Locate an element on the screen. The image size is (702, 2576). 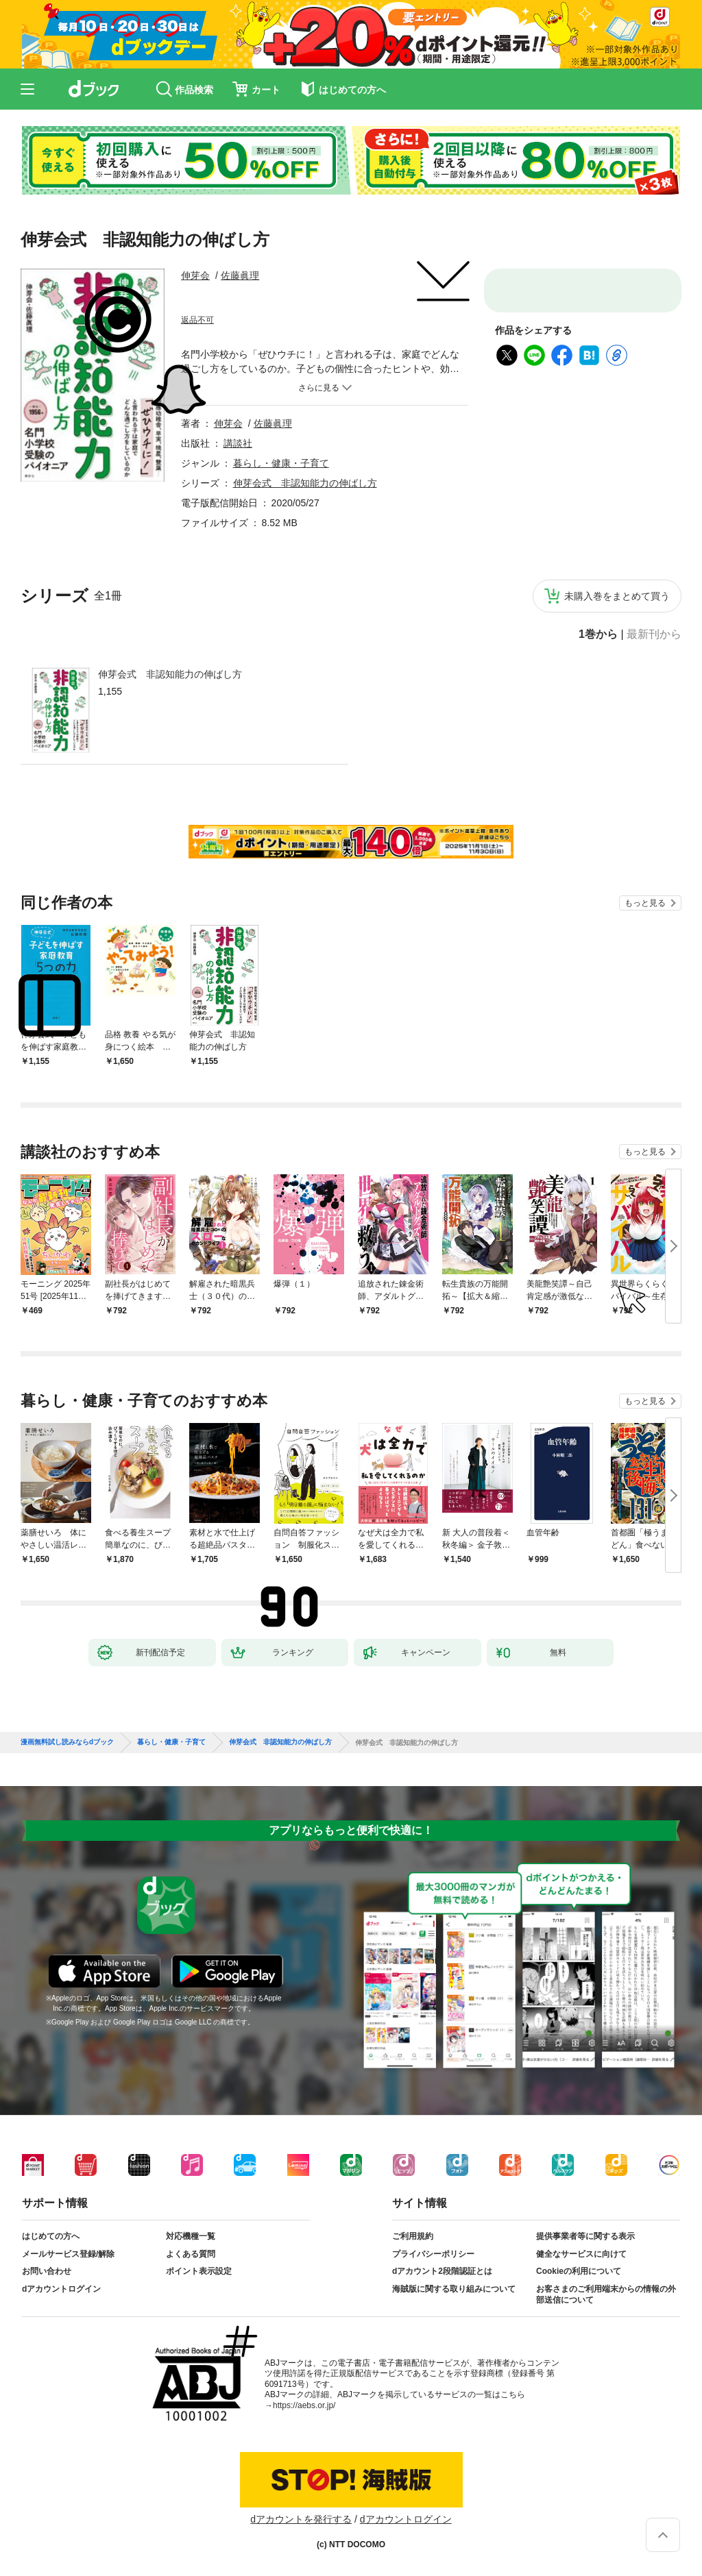
open whatsapp messaging app is located at coordinates (315, 1845).